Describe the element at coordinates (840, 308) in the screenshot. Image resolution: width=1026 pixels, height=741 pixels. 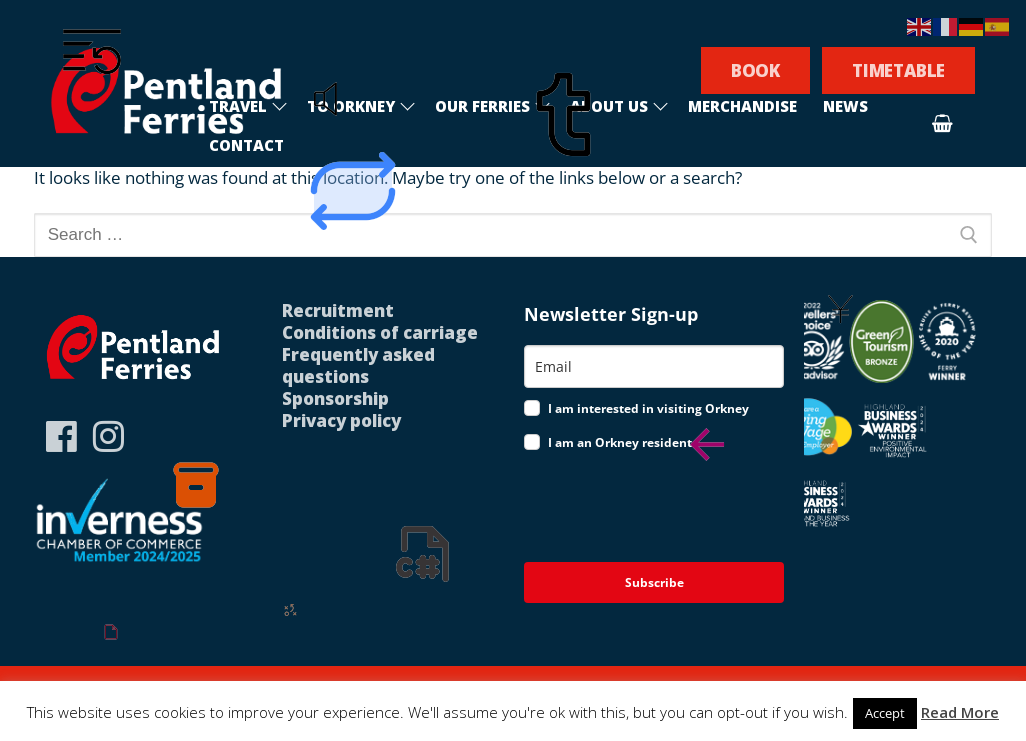
I see `view prices in japanese yen` at that location.